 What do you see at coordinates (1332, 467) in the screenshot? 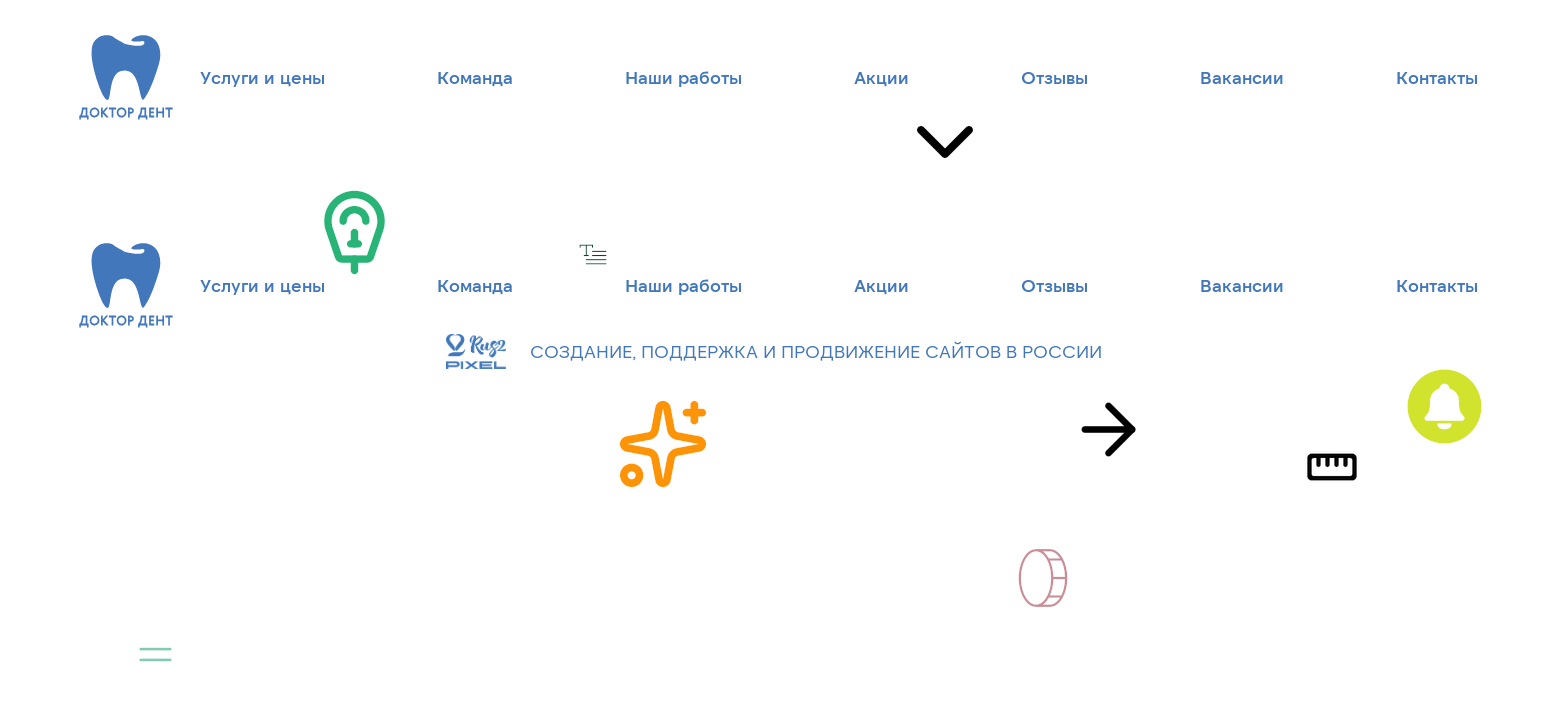
I see `measure dimensions or distance` at bounding box center [1332, 467].